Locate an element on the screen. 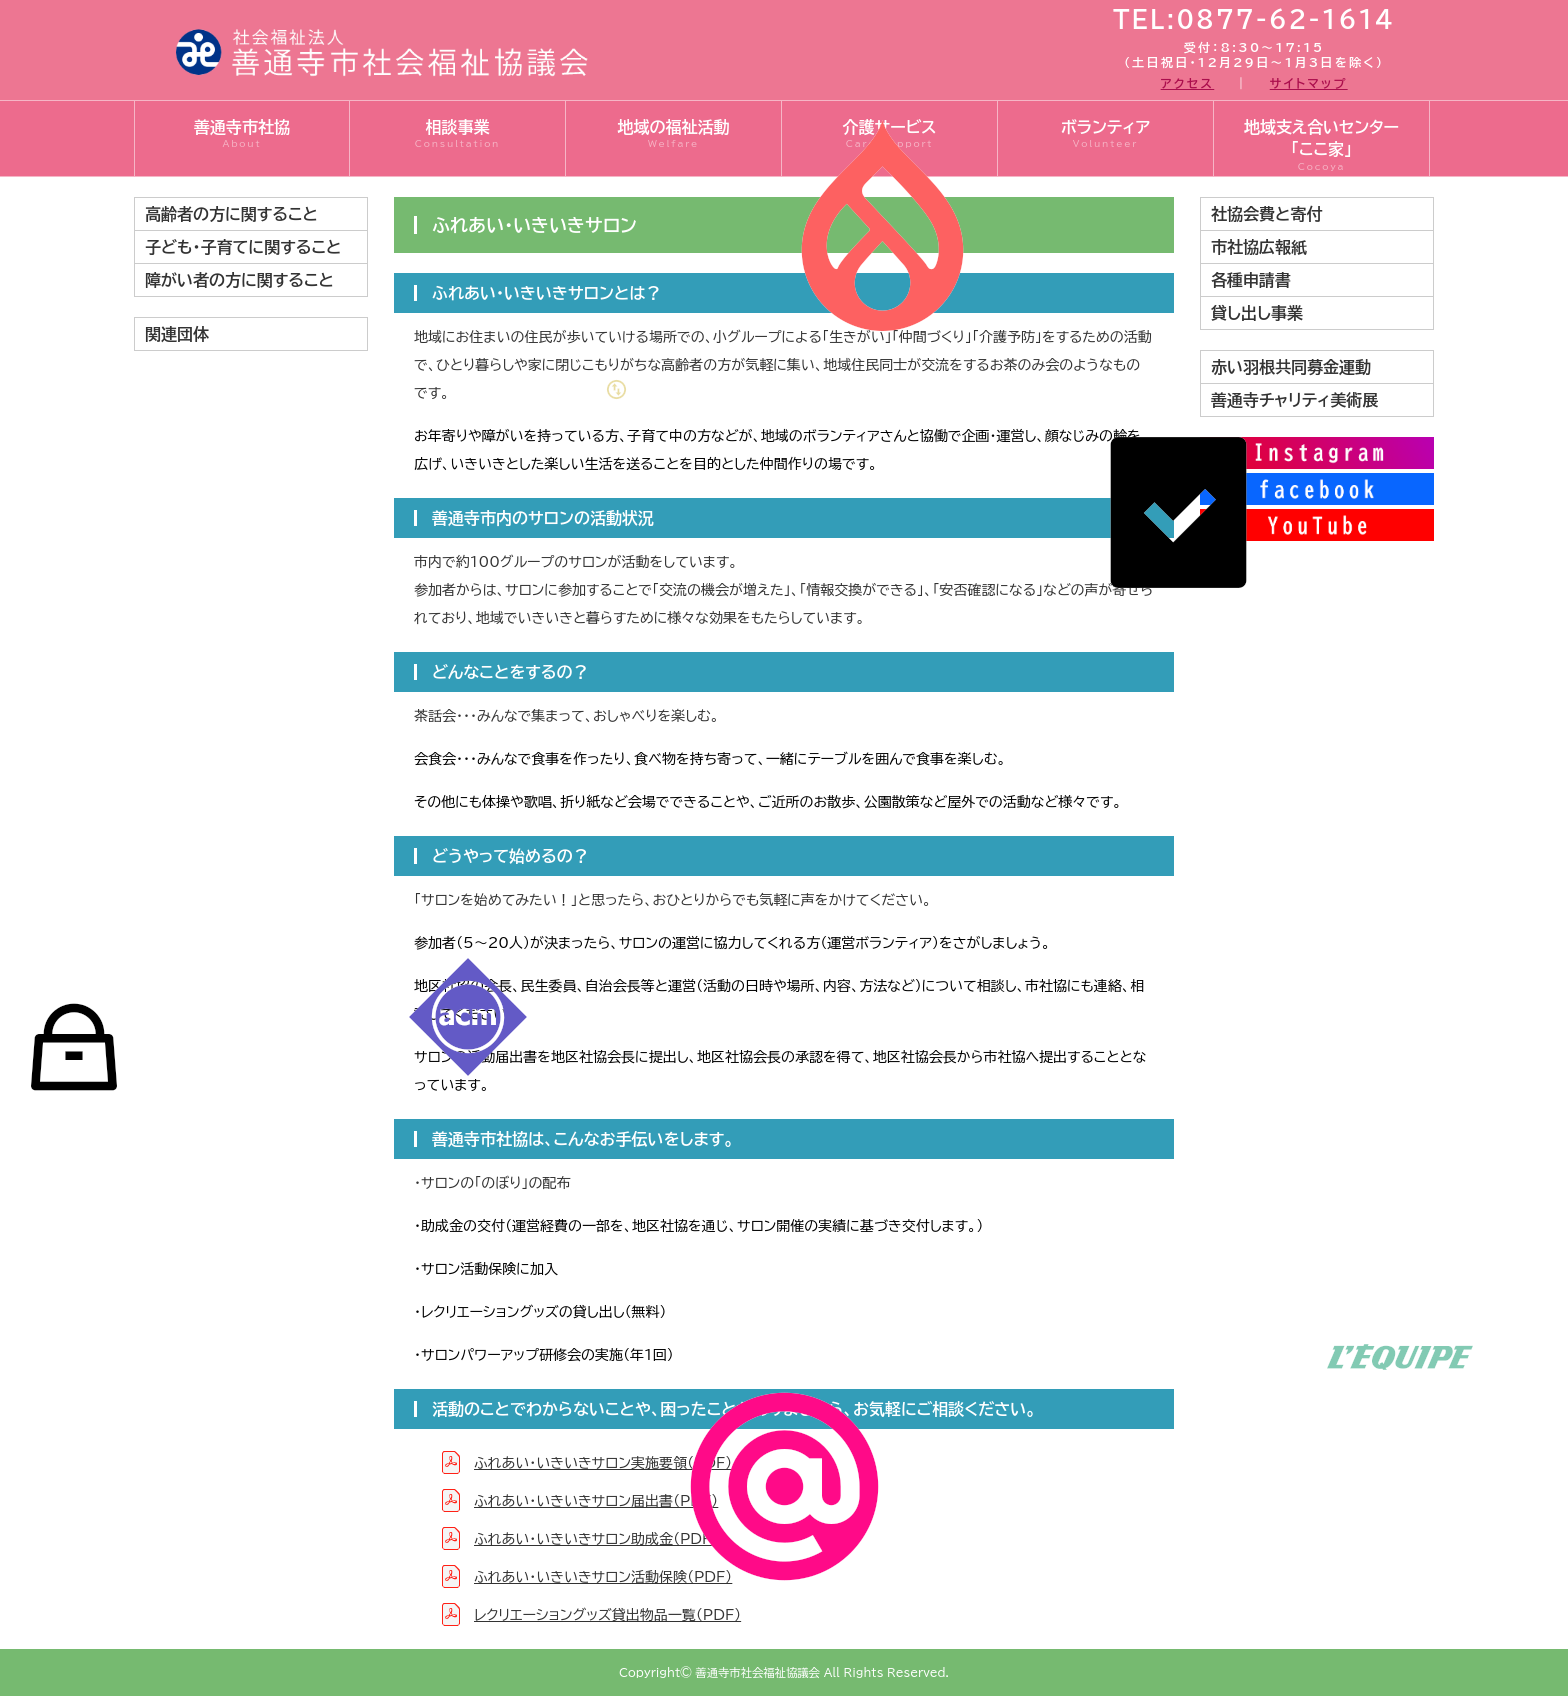 This screenshot has width=1568, height=1696. view your shopping bag is located at coordinates (74, 1047).